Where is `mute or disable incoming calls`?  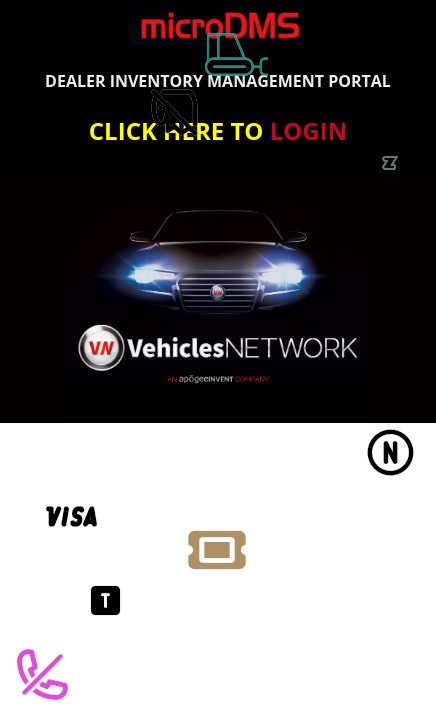 mute or disable incoming calls is located at coordinates (42, 674).